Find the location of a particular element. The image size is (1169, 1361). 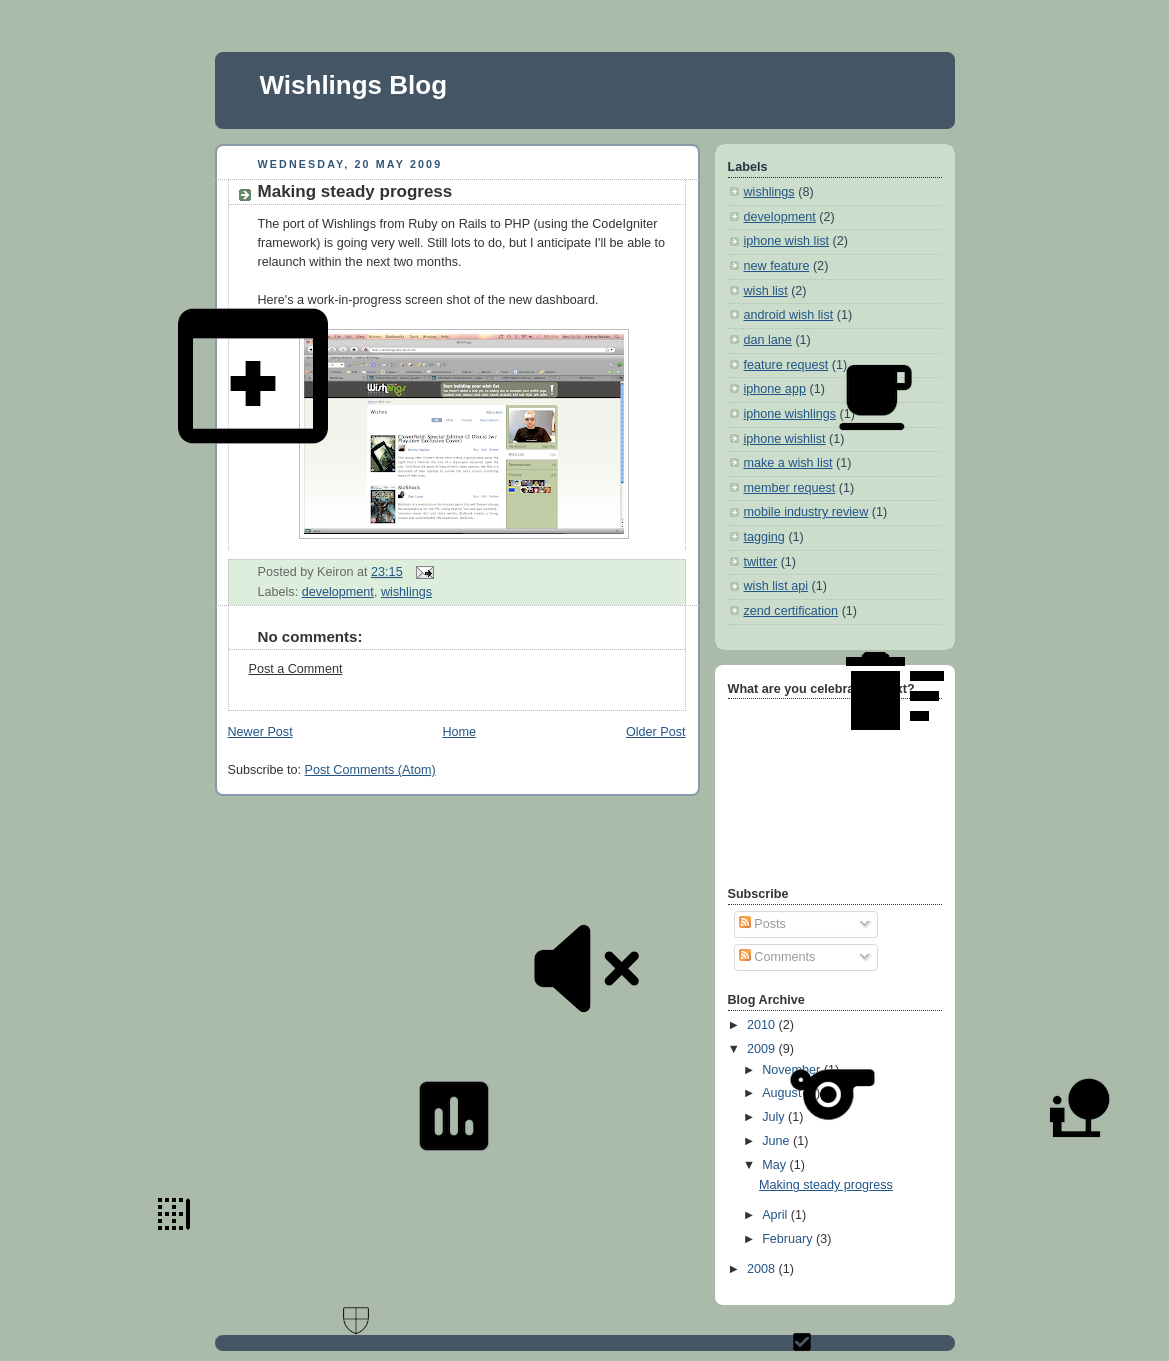

find nearby coffee shops or cafes is located at coordinates (875, 397).